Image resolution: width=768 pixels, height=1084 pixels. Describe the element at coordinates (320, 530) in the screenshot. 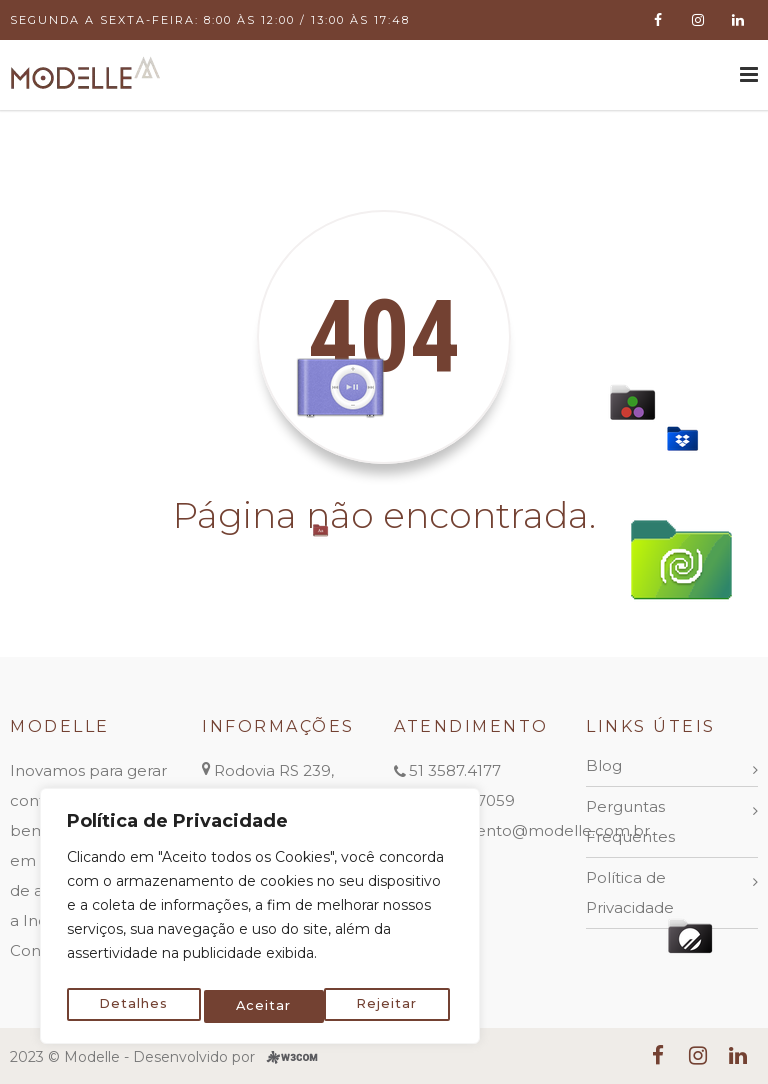

I see `open dictionary or reference folder` at that location.